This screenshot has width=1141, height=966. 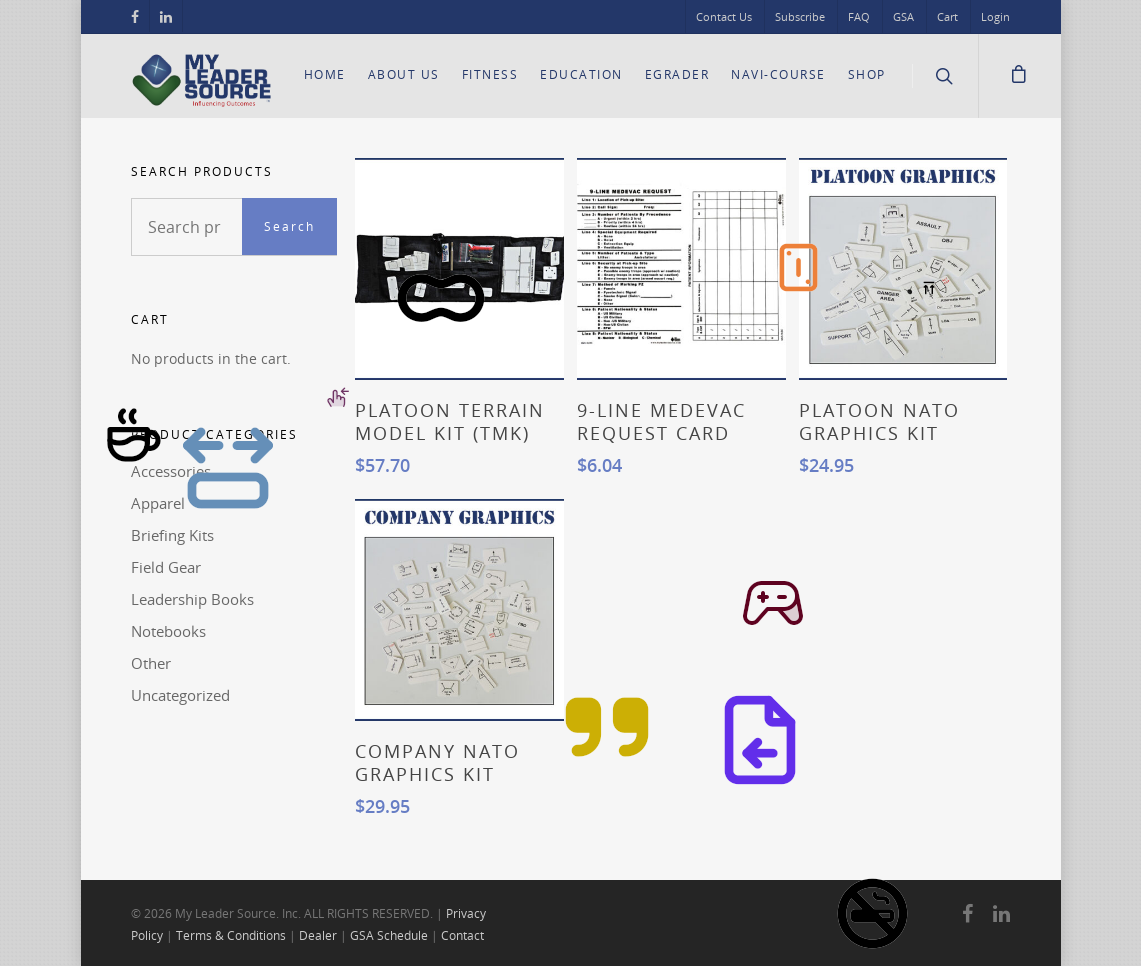 What do you see at coordinates (607, 727) in the screenshot?
I see `insert a block quote` at bounding box center [607, 727].